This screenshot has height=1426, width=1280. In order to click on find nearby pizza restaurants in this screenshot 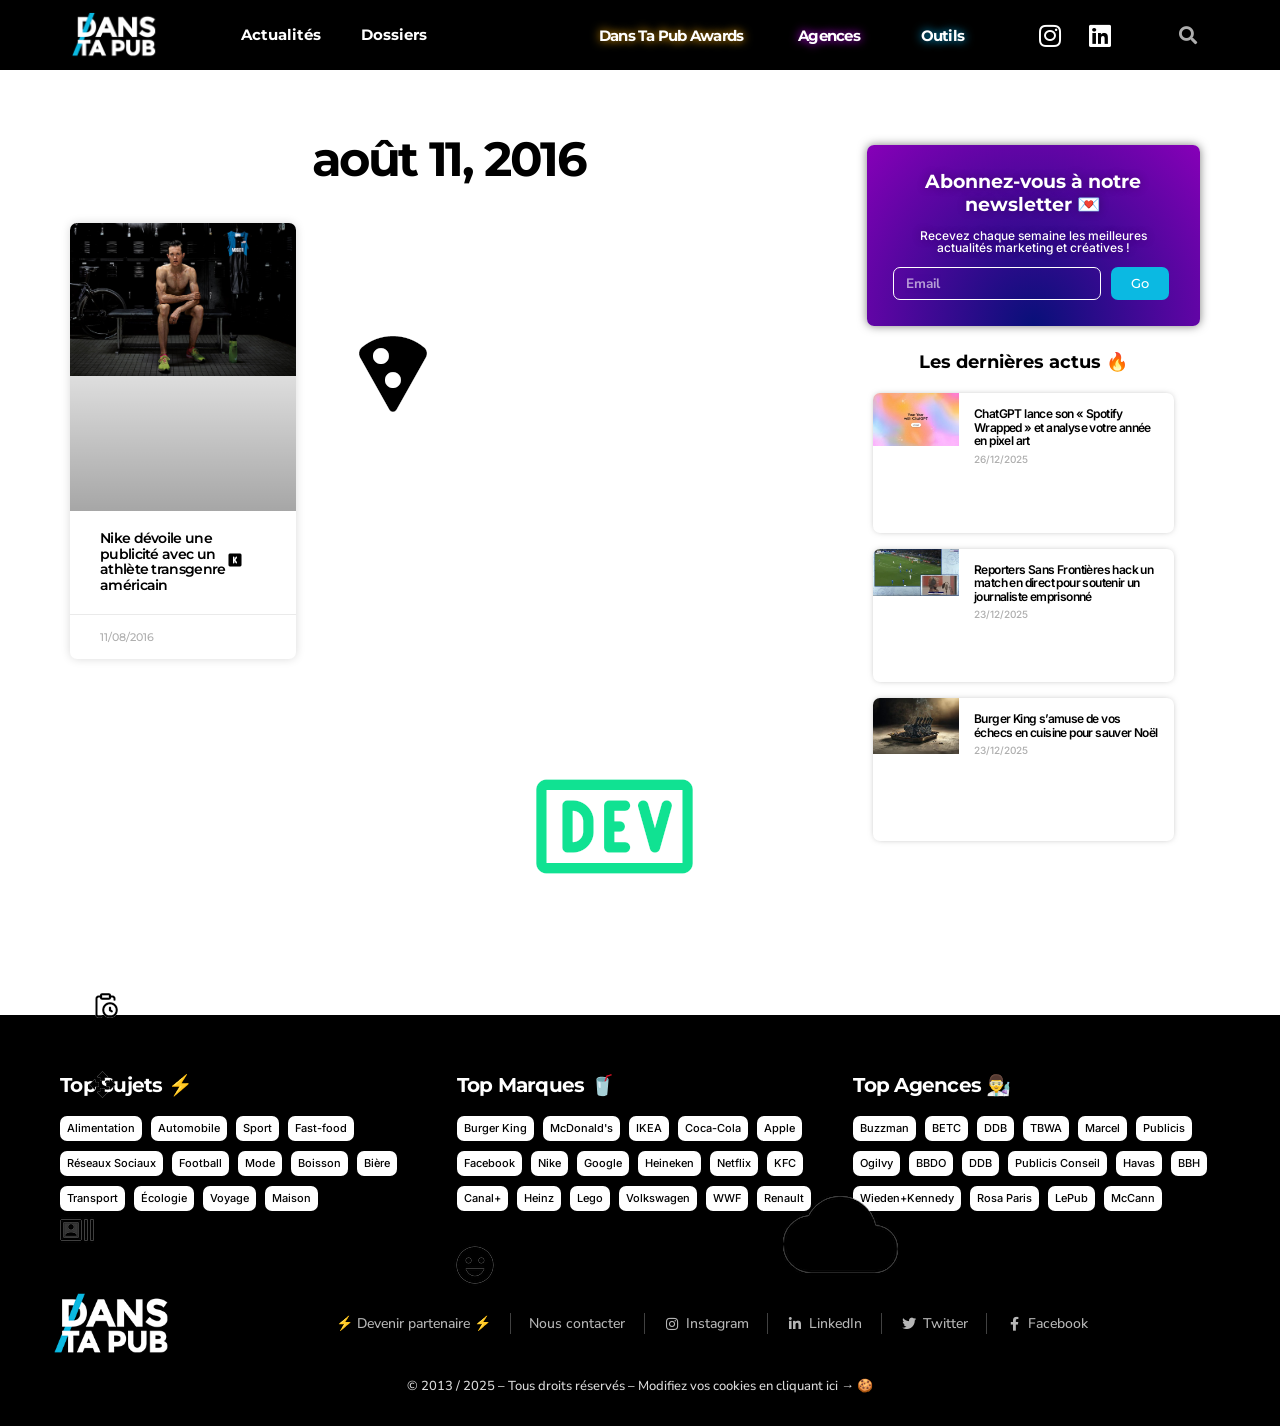, I will do `click(393, 376)`.